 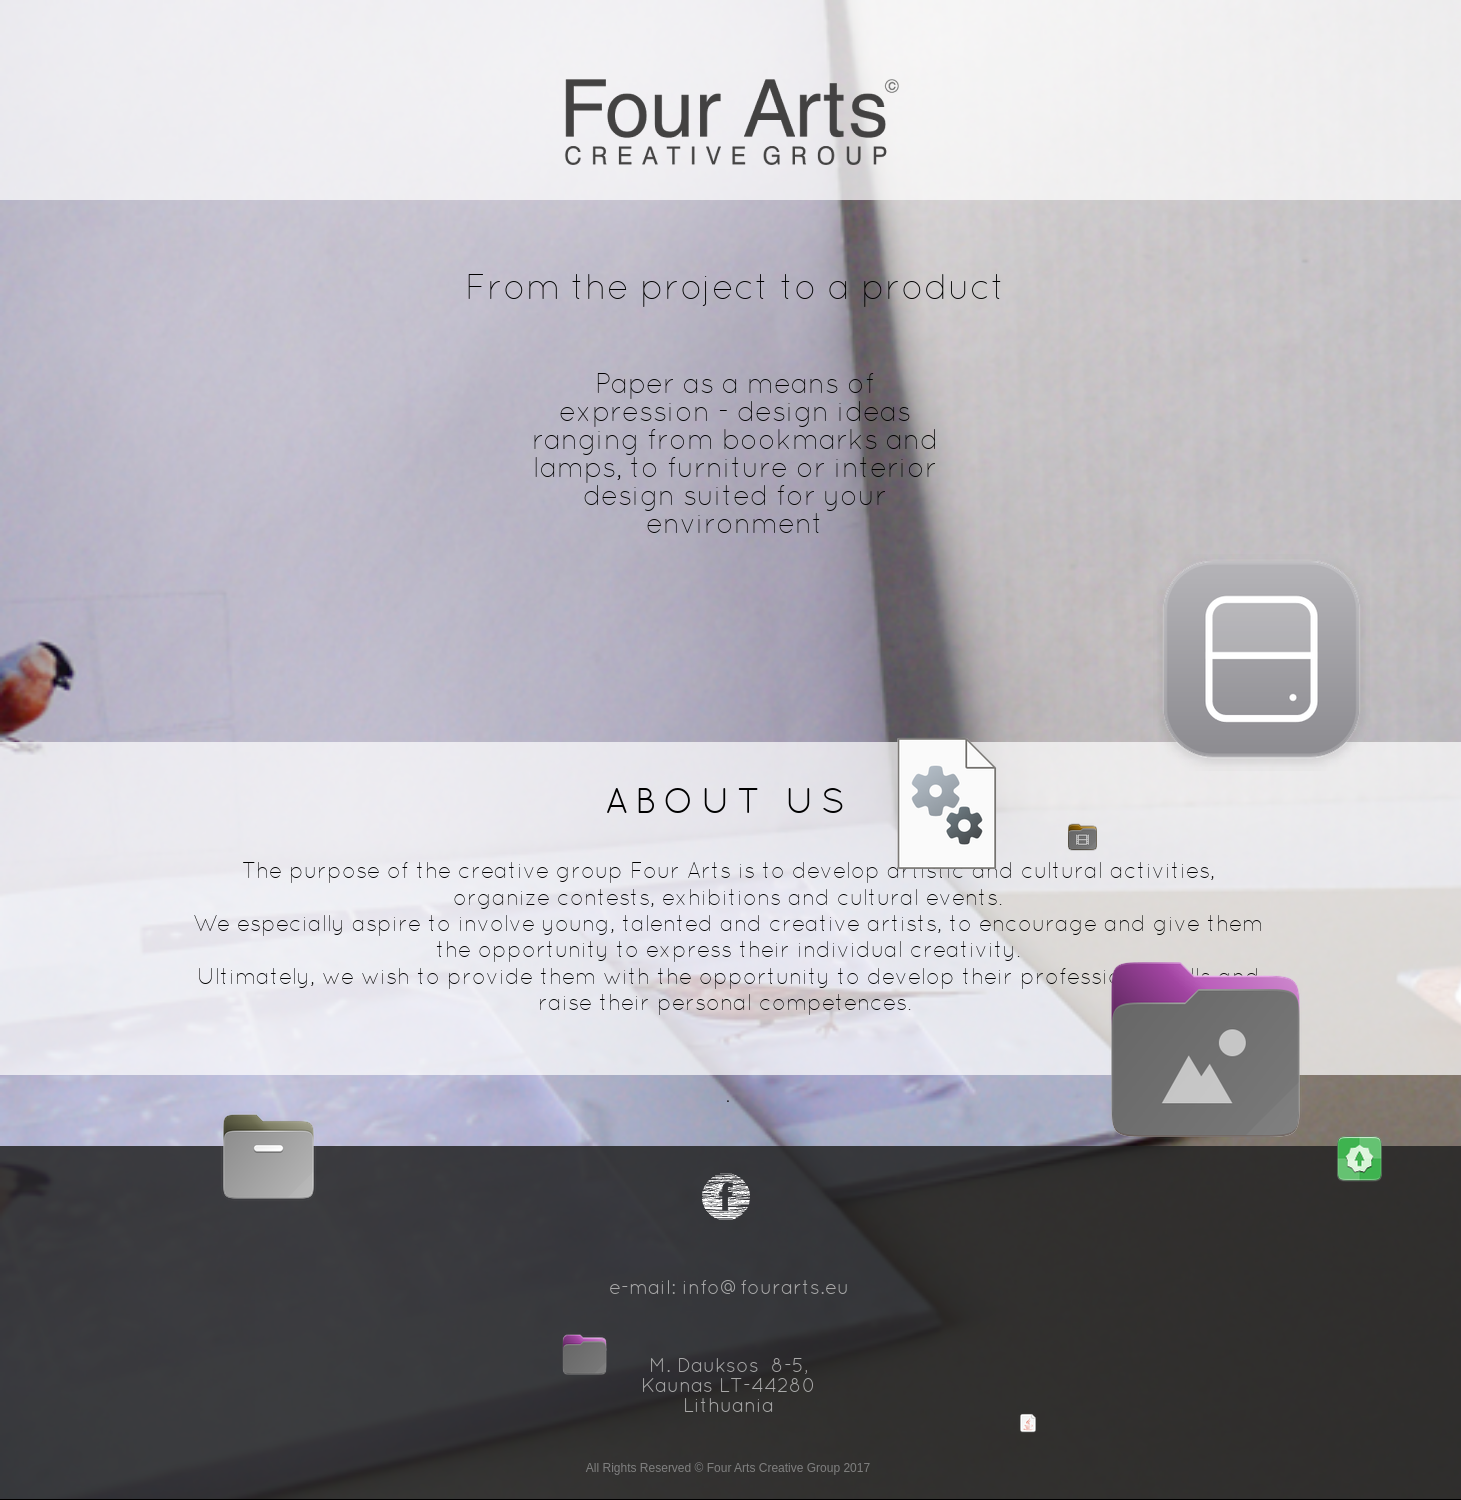 I want to click on open the file manager application, so click(x=268, y=1156).